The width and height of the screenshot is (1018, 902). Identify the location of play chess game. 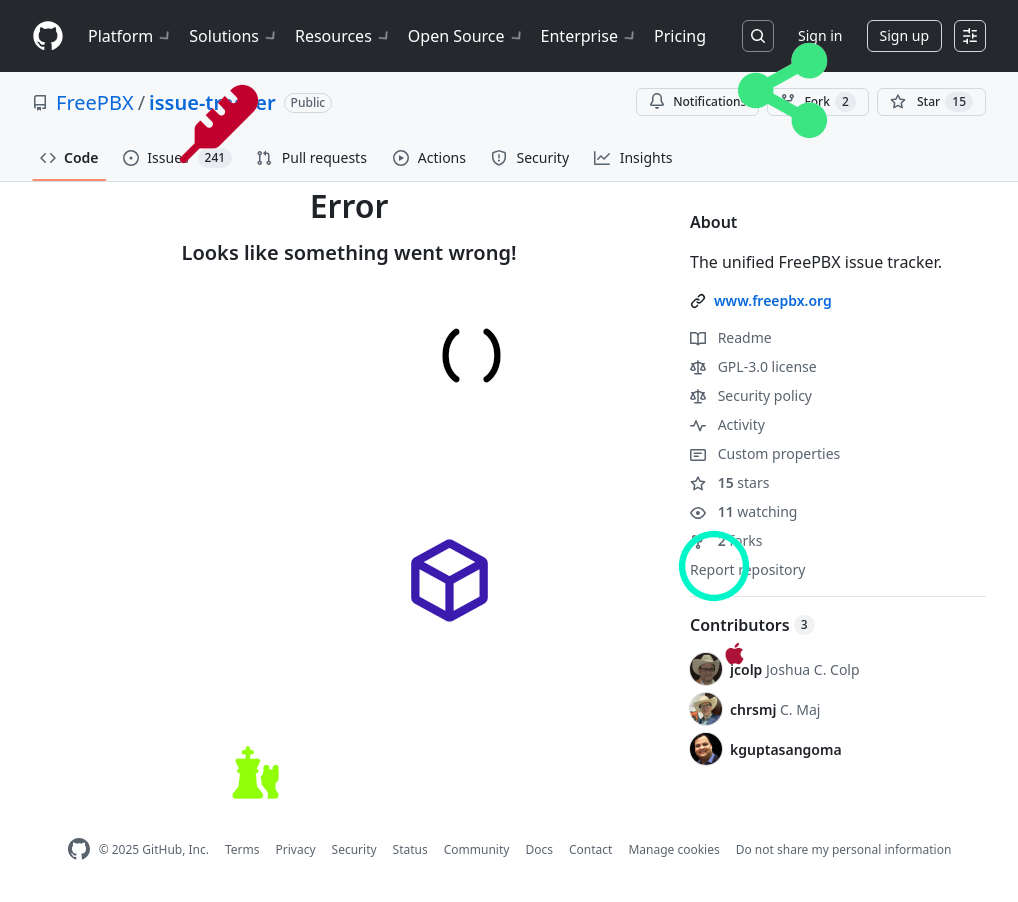
(254, 774).